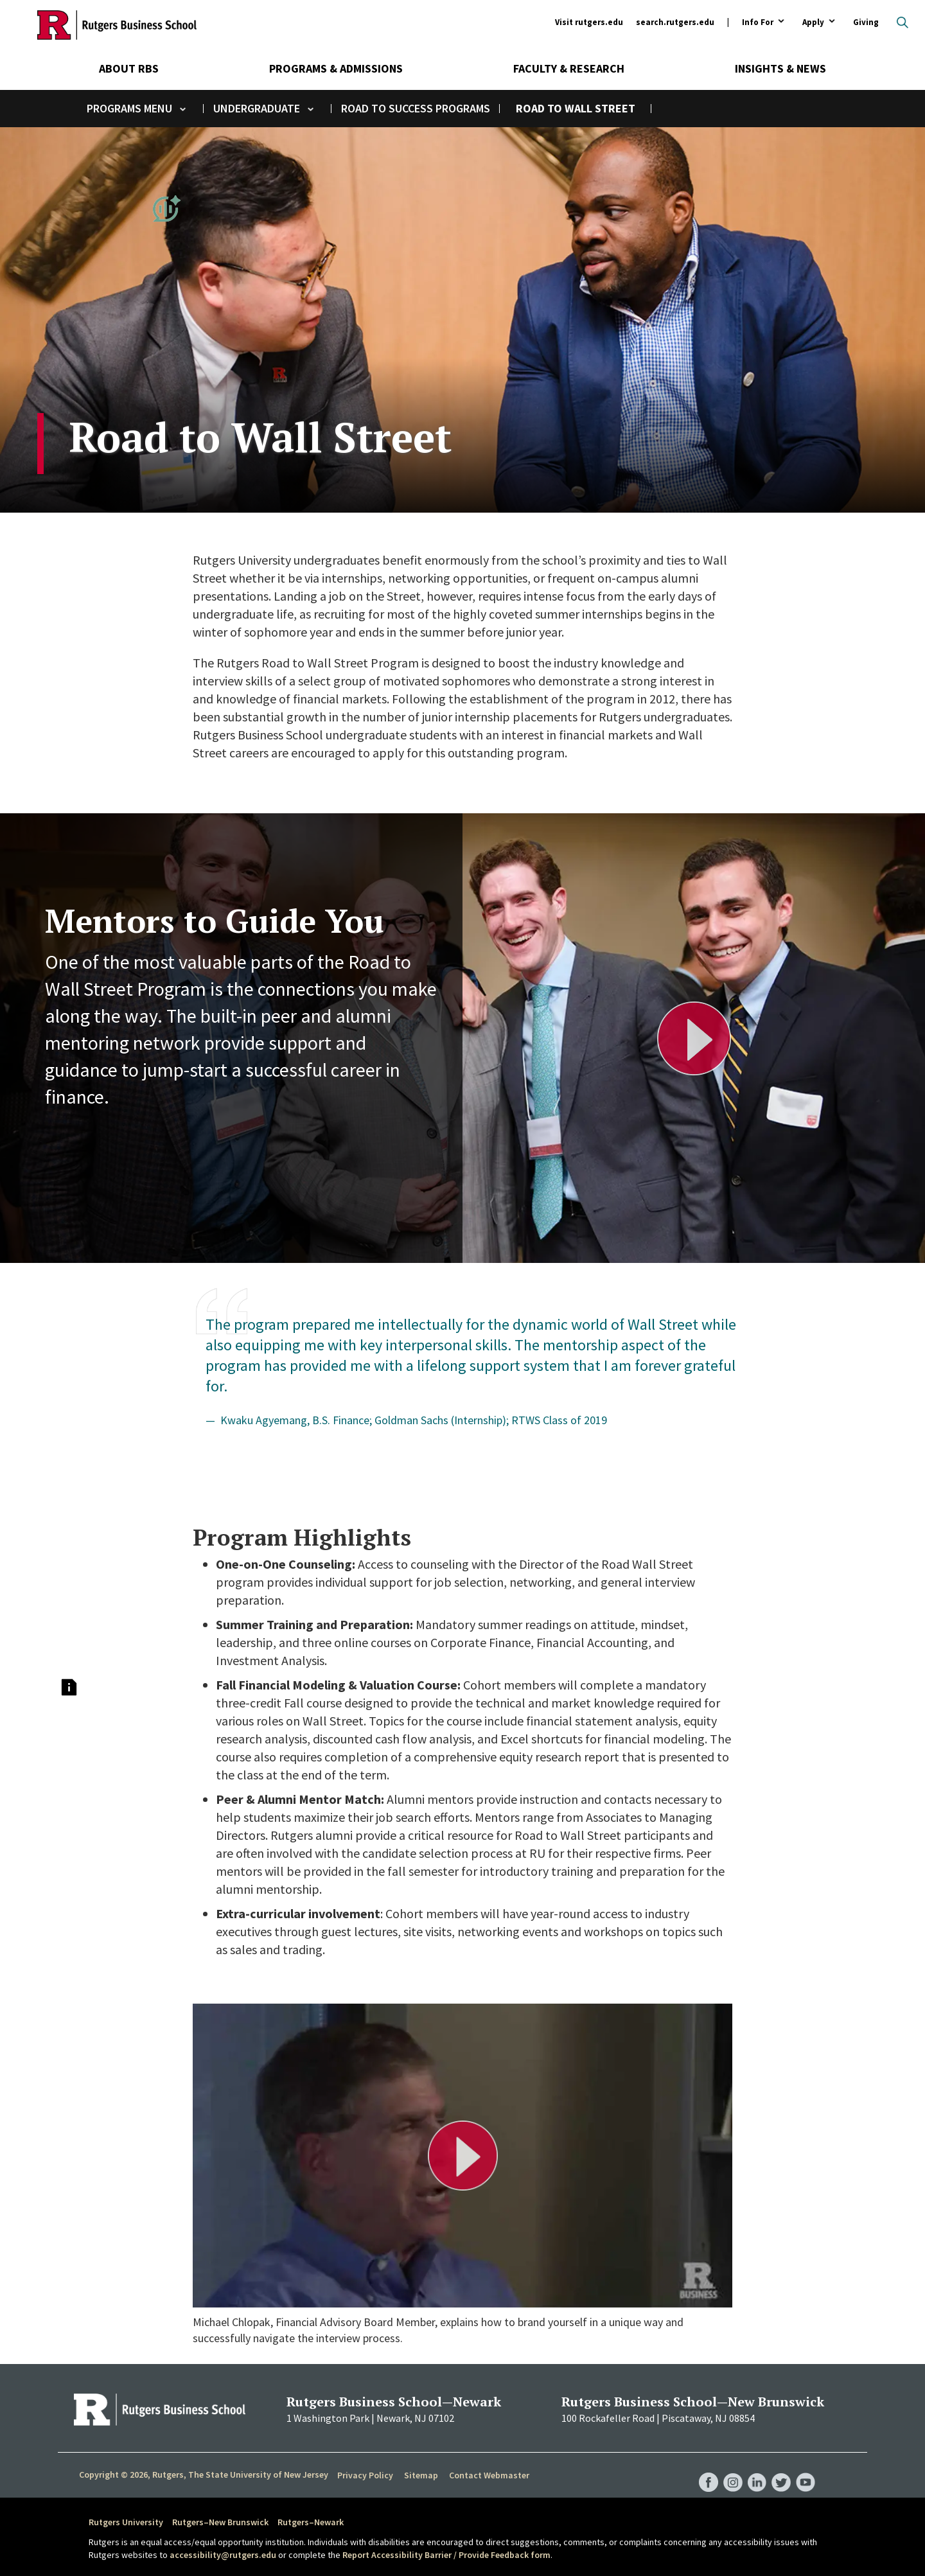 This screenshot has height=2576, width=925. What do you see at coordinates (69, 1687) in the screenshot?
I see `view file details or properties` at bounding box center [69, 1687].